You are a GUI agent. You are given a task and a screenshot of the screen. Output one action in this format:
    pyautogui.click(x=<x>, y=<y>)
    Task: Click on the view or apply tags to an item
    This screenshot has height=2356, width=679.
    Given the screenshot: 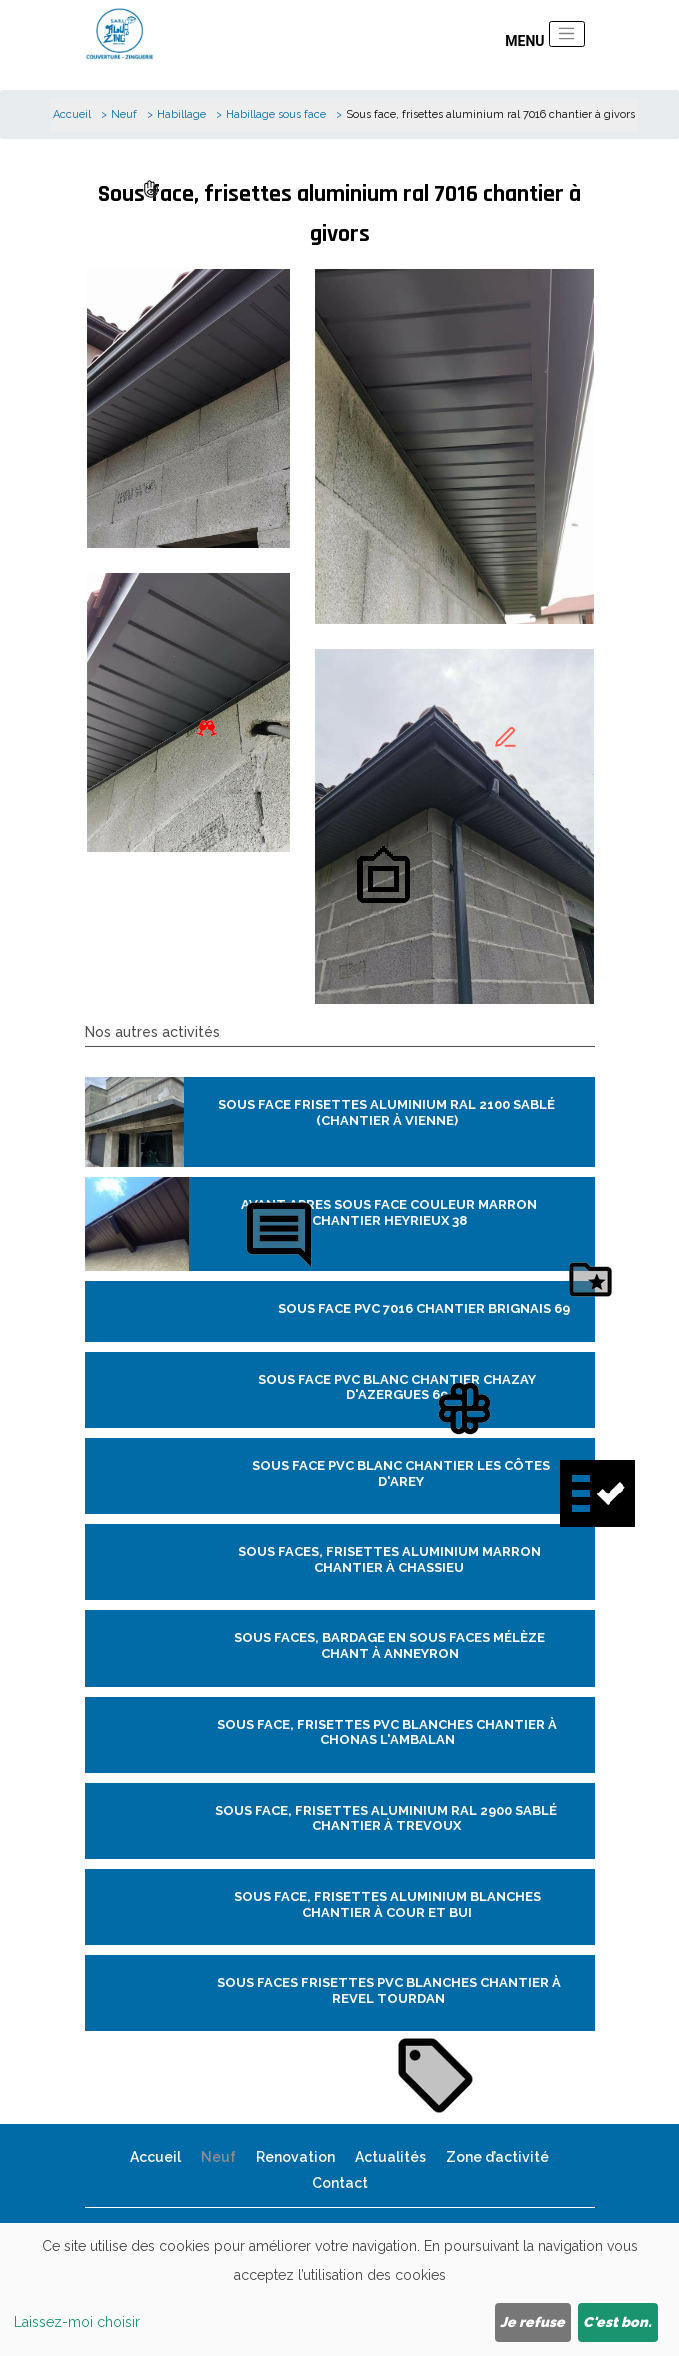 What is the action you would take?
    pyautogui.click(x=435, y=2075)
    